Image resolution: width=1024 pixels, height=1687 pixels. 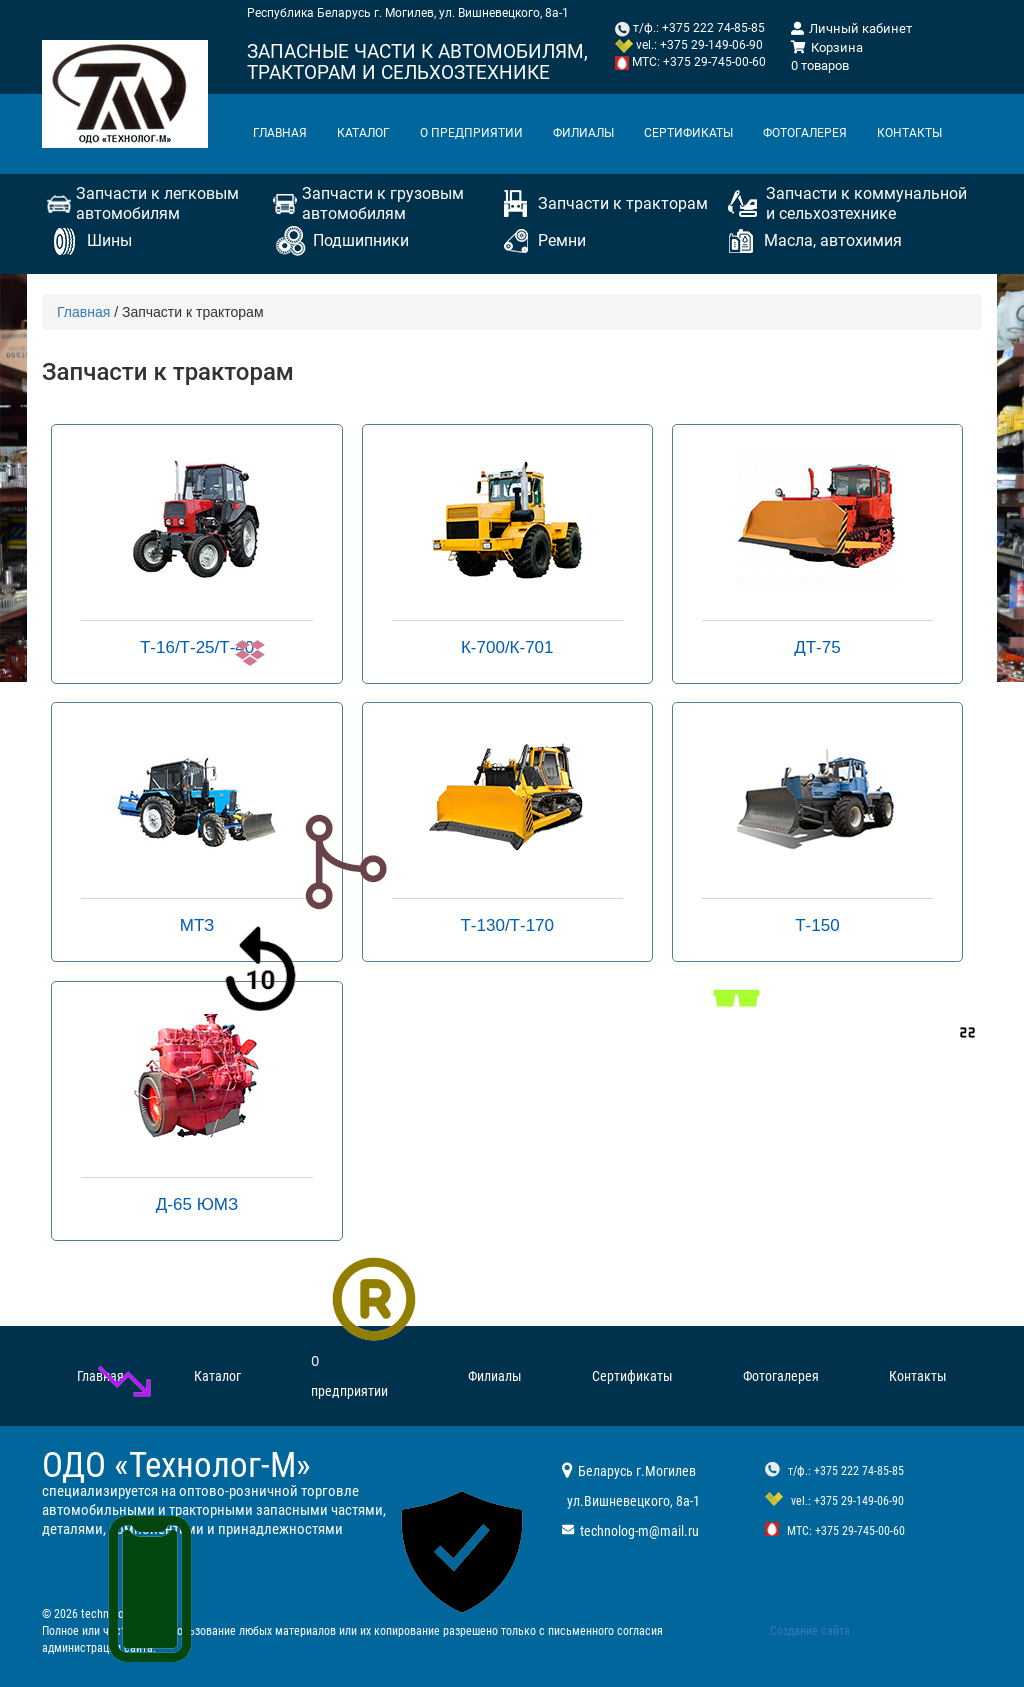 I want to click on indicates item number 22 in a list or sequence, so click(x=967, y=1032).